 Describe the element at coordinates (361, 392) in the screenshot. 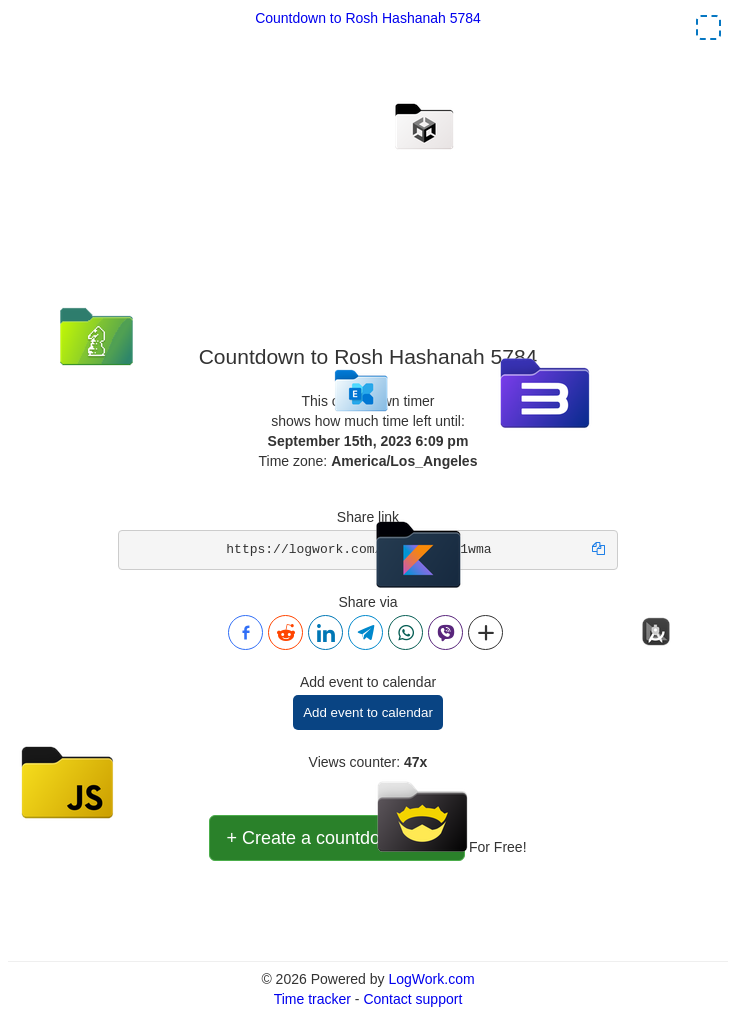

I see `open microsoft exchange folder` at that location.